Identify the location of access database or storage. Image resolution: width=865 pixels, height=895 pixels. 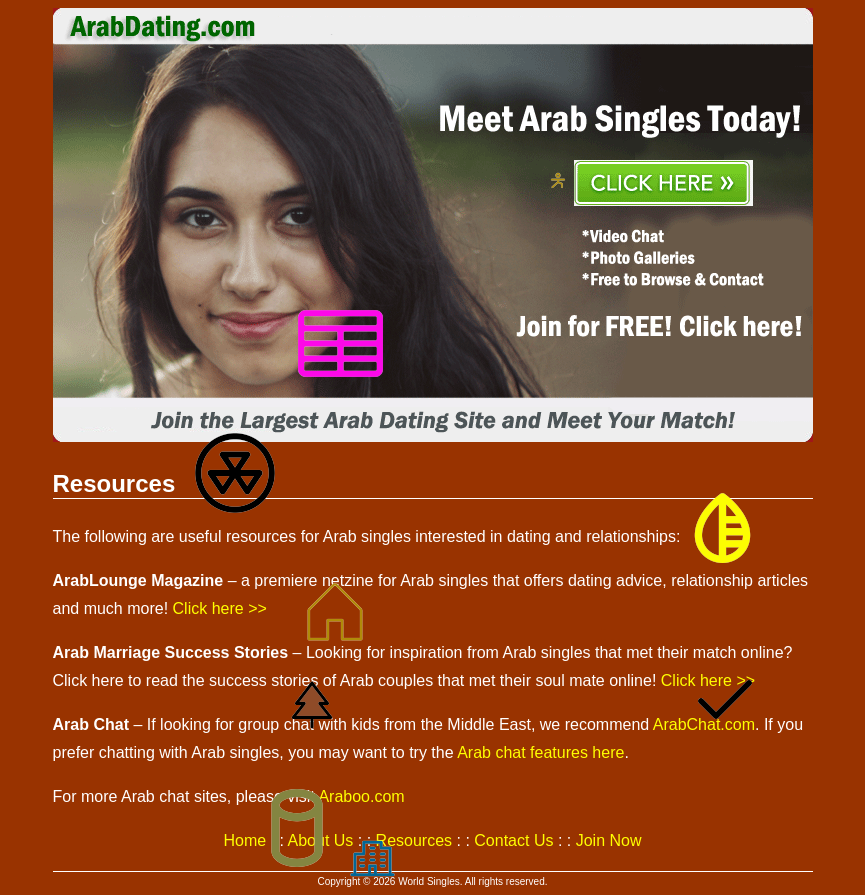
(297, 828).